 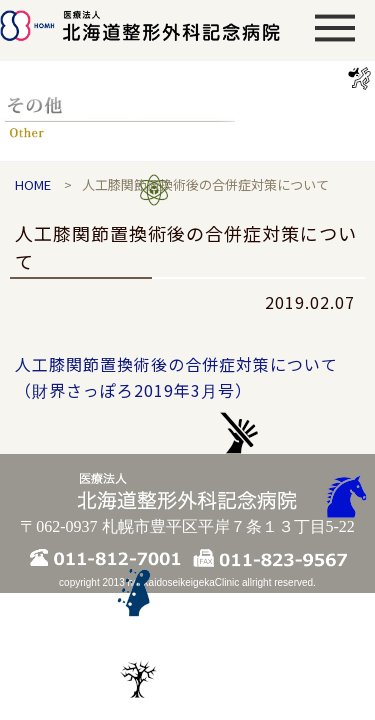 What do you see at coordinates (348, 497) in the screenshot?
I see `select the knight piece in a chess game` at bounding box center [348, 497].